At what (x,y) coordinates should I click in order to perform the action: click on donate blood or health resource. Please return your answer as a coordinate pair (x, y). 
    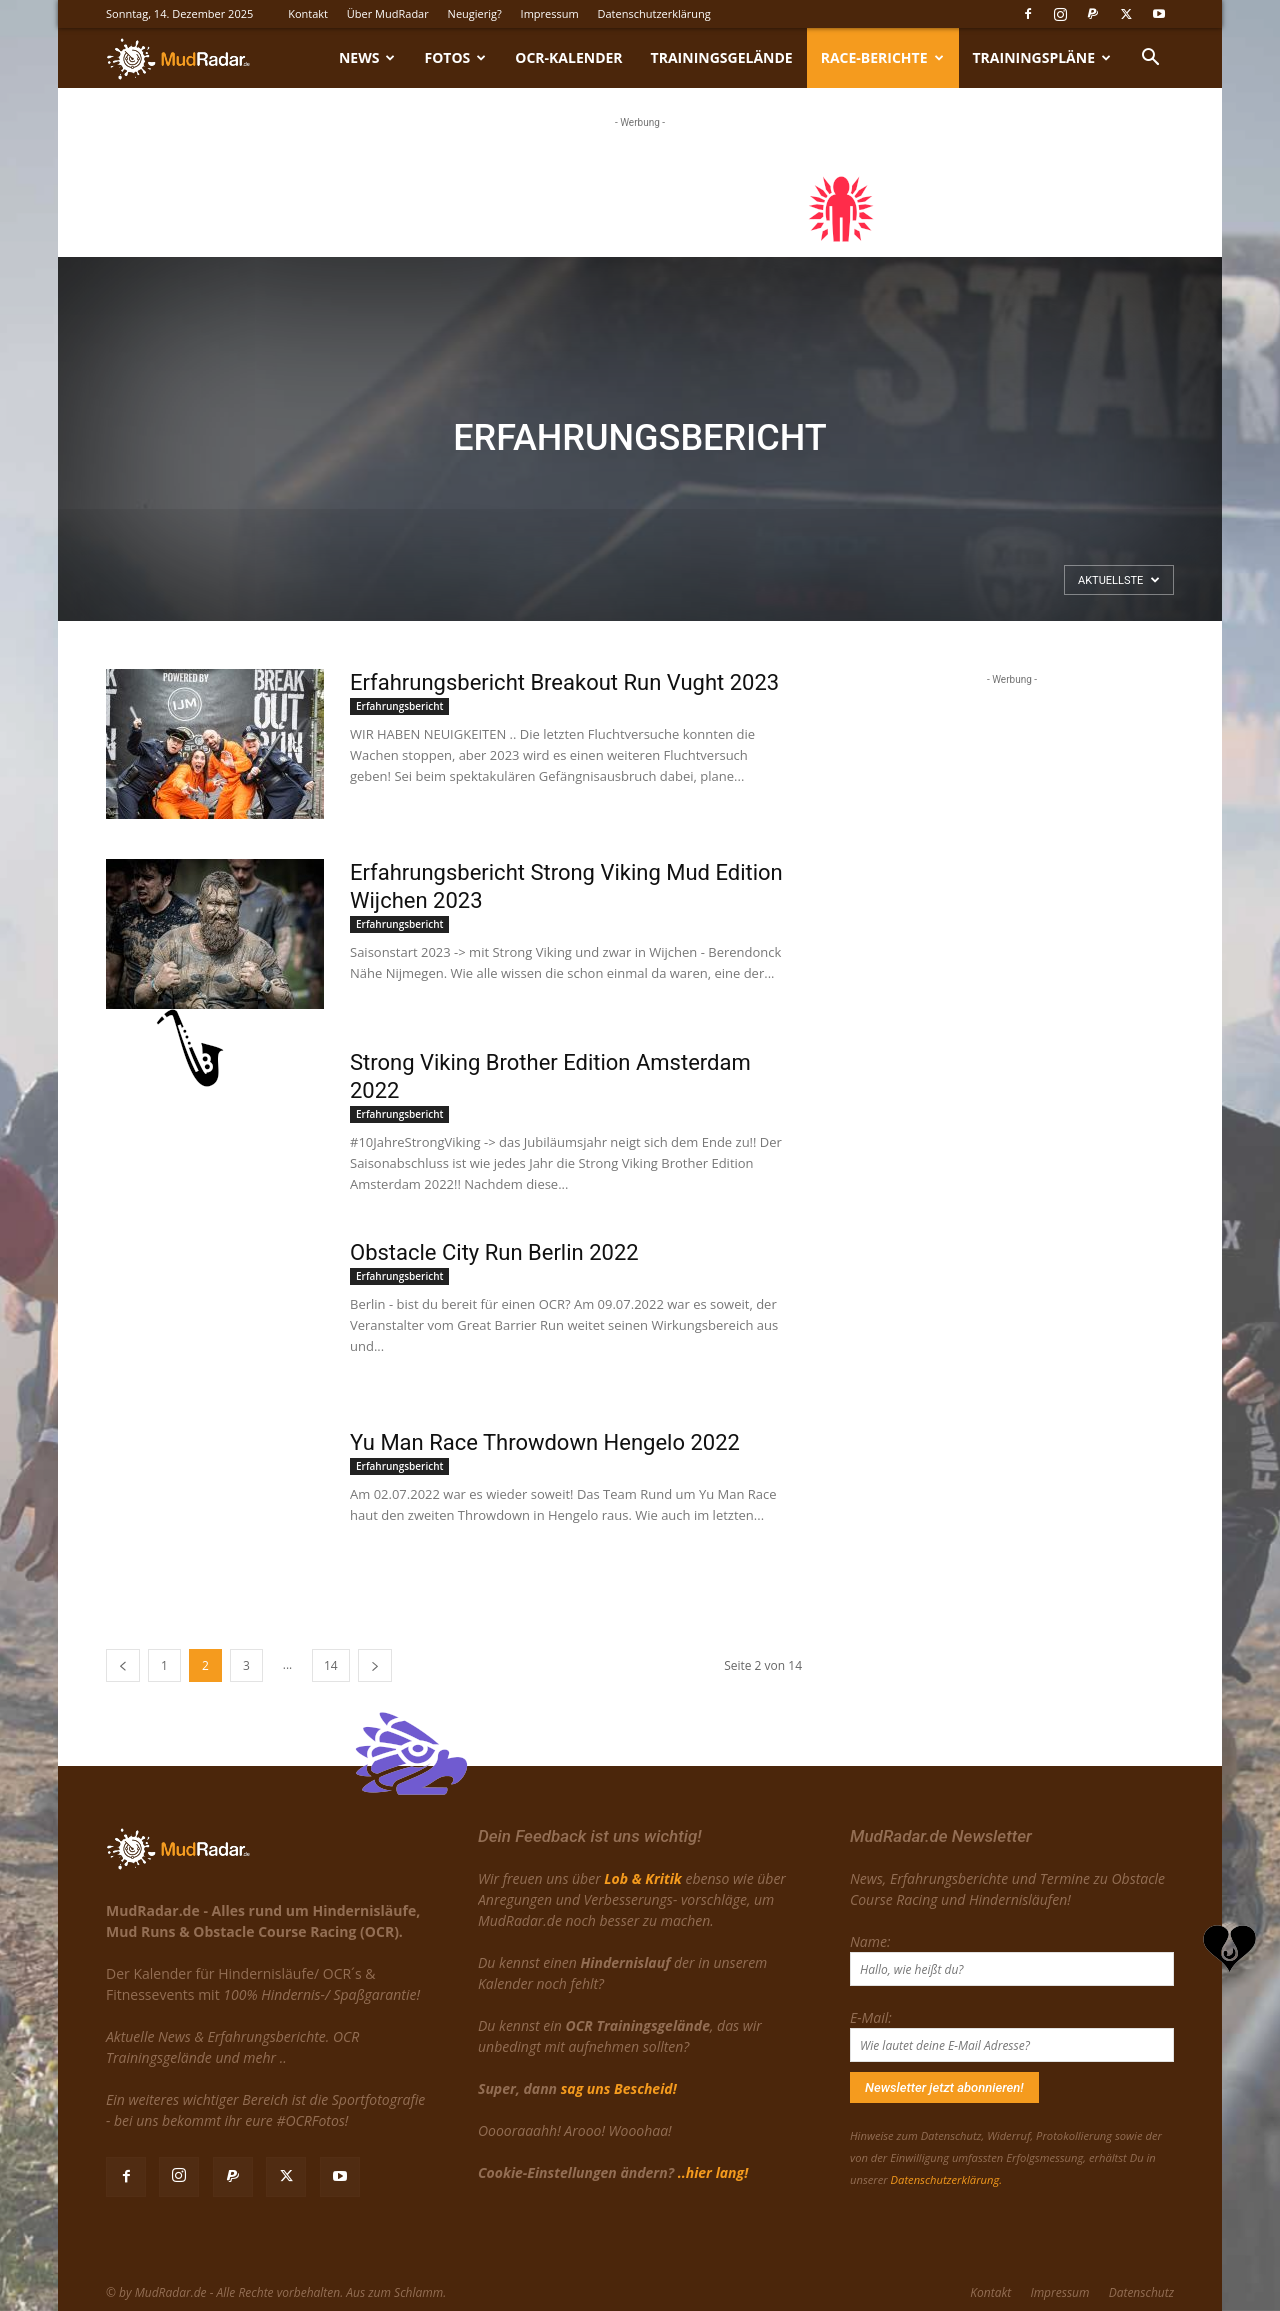
    Looking at the image, I should click on (1229, 1947).